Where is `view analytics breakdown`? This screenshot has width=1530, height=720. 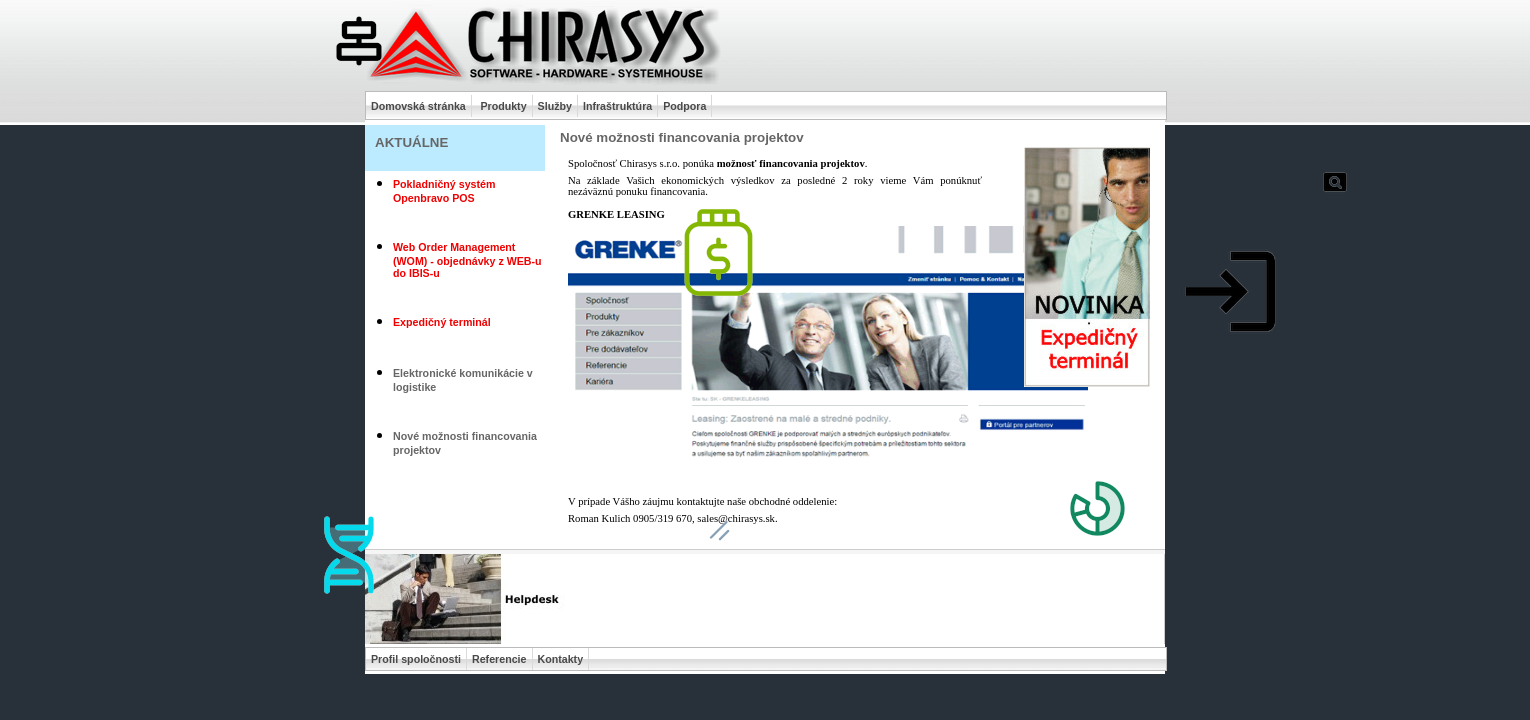
view analytics breakdown is located at coordinates (1097, 508).